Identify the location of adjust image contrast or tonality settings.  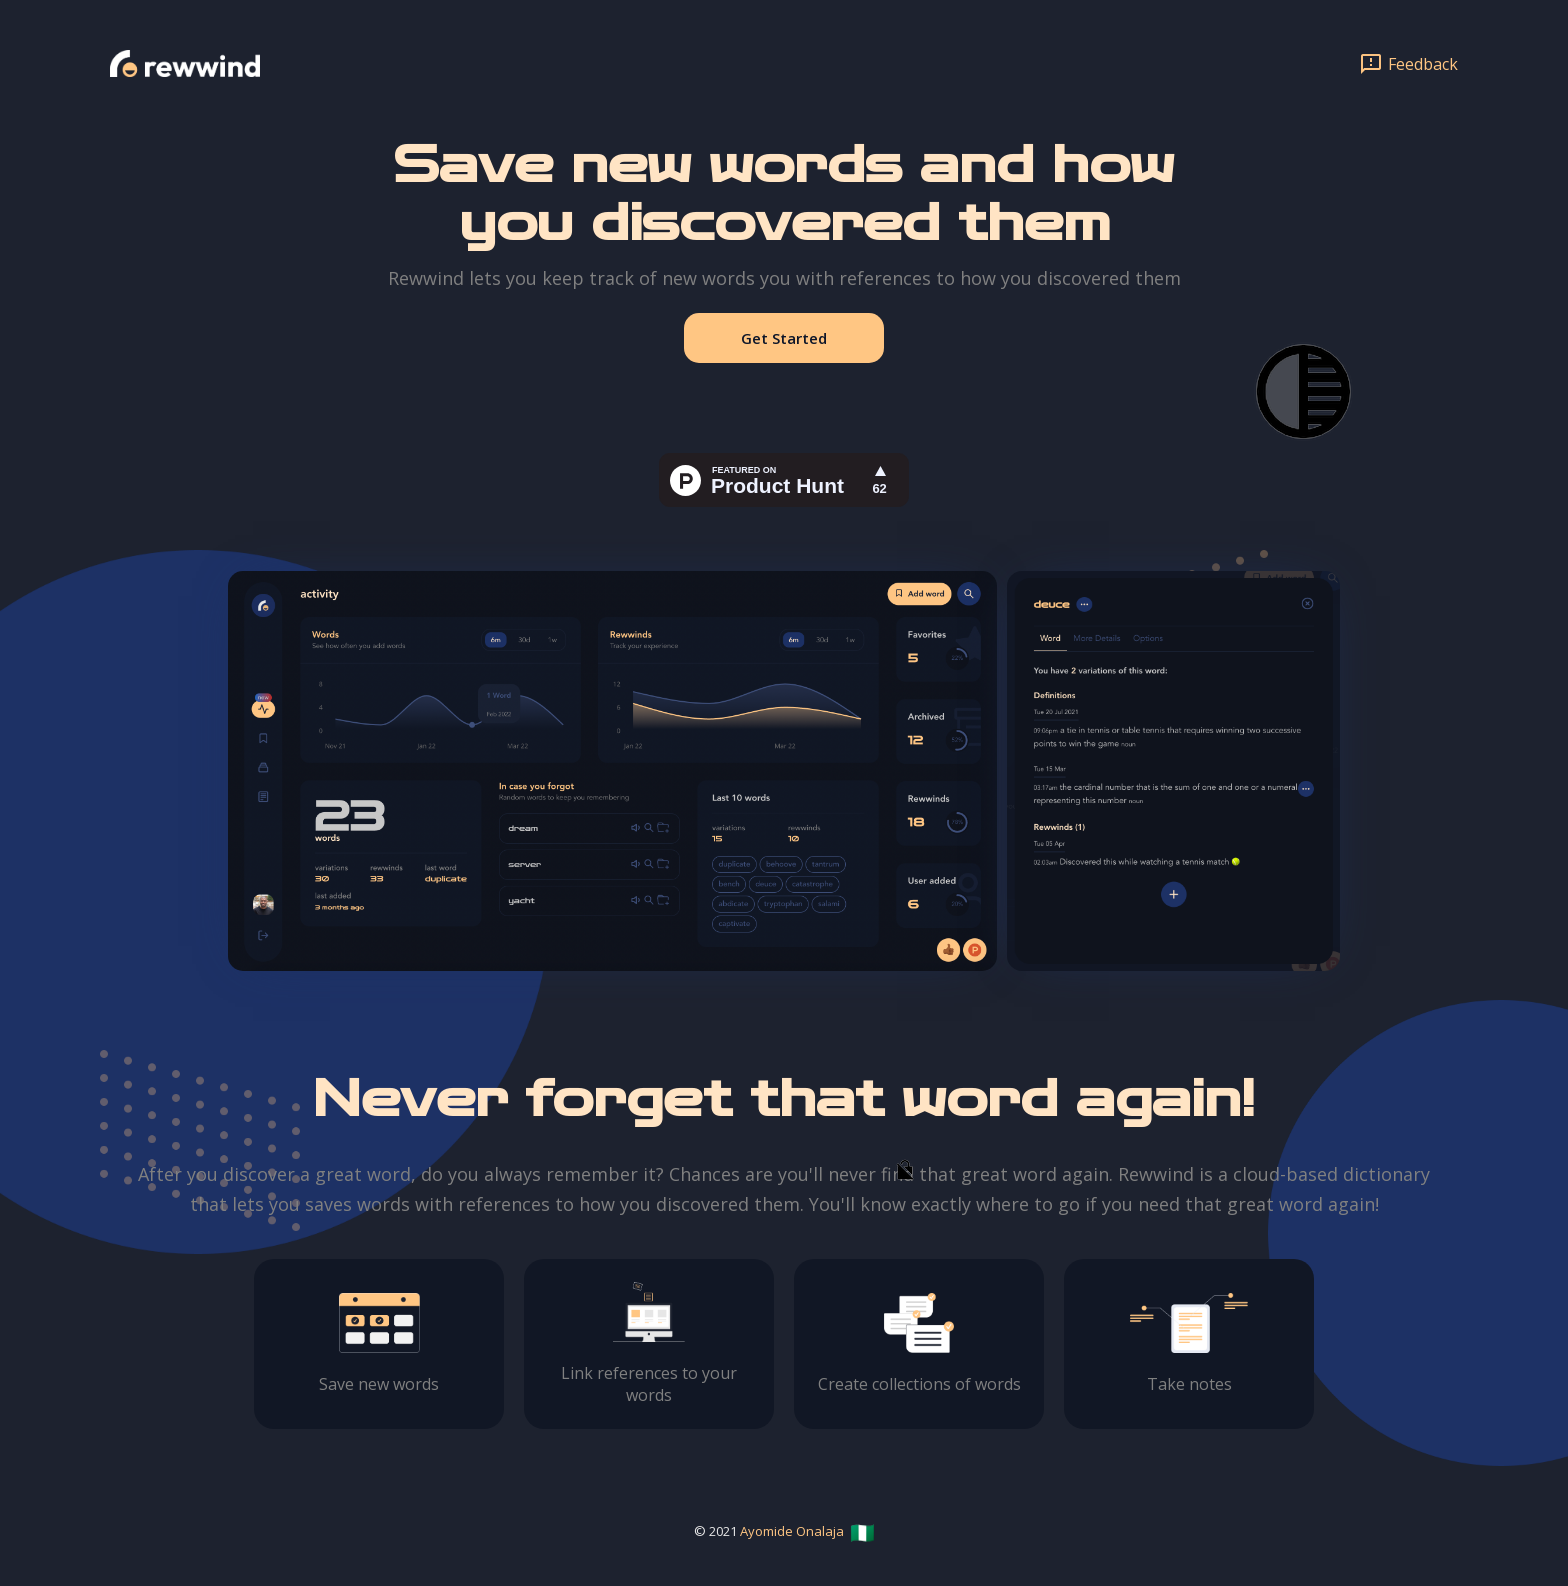
(1303, 391).